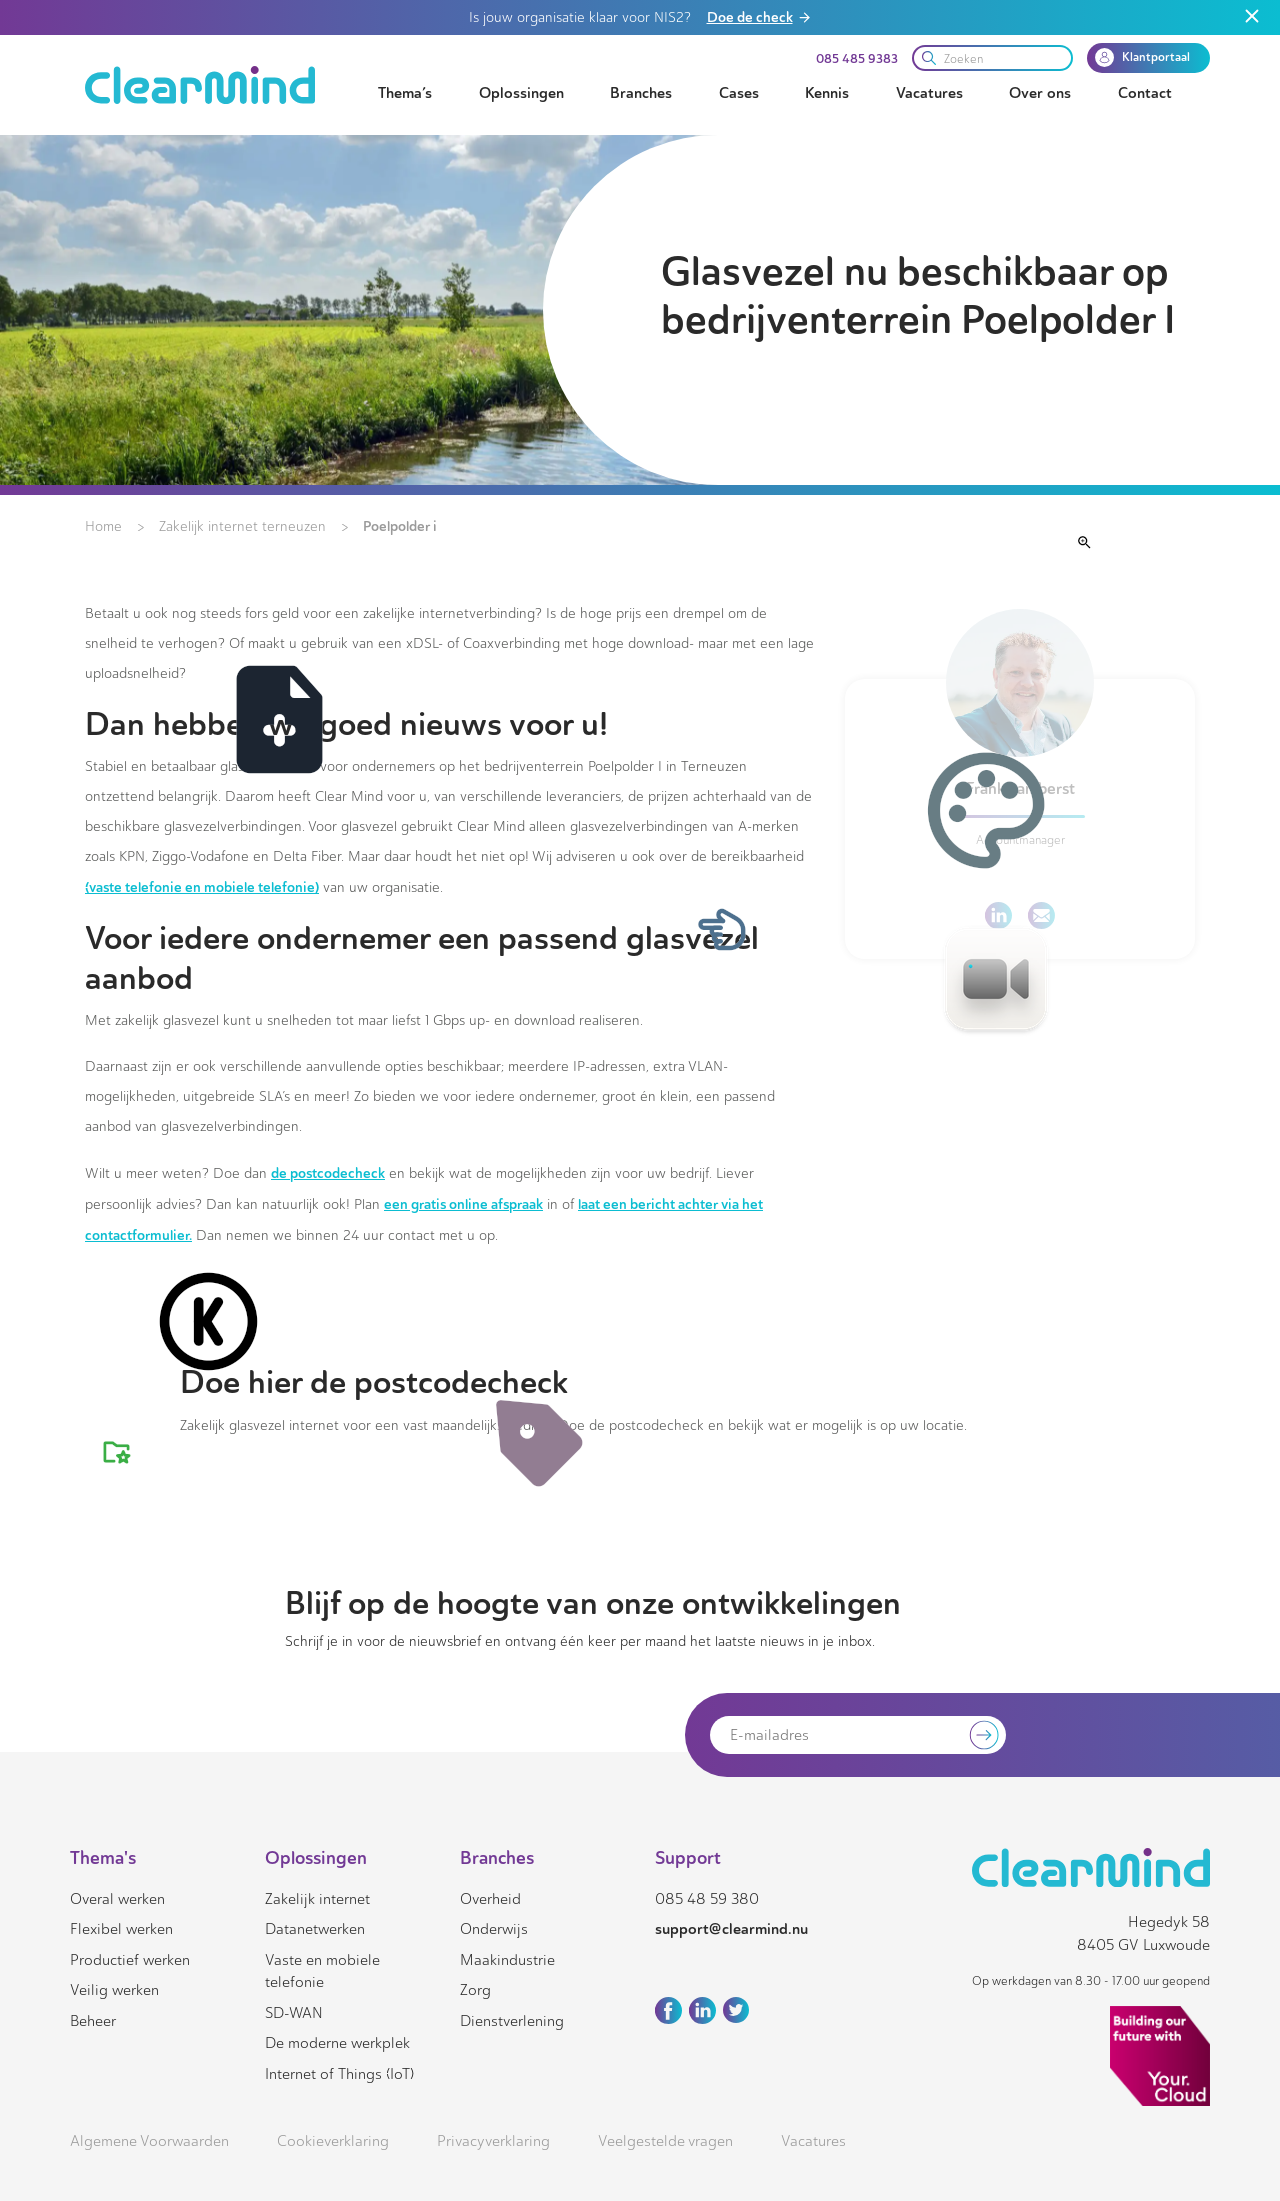 This screenshot has width=1280, height=2201. What do you see at coordinates (986, 810) in the screenshot?
I see `customize theme or color settings` at bounding box center [986, 810].